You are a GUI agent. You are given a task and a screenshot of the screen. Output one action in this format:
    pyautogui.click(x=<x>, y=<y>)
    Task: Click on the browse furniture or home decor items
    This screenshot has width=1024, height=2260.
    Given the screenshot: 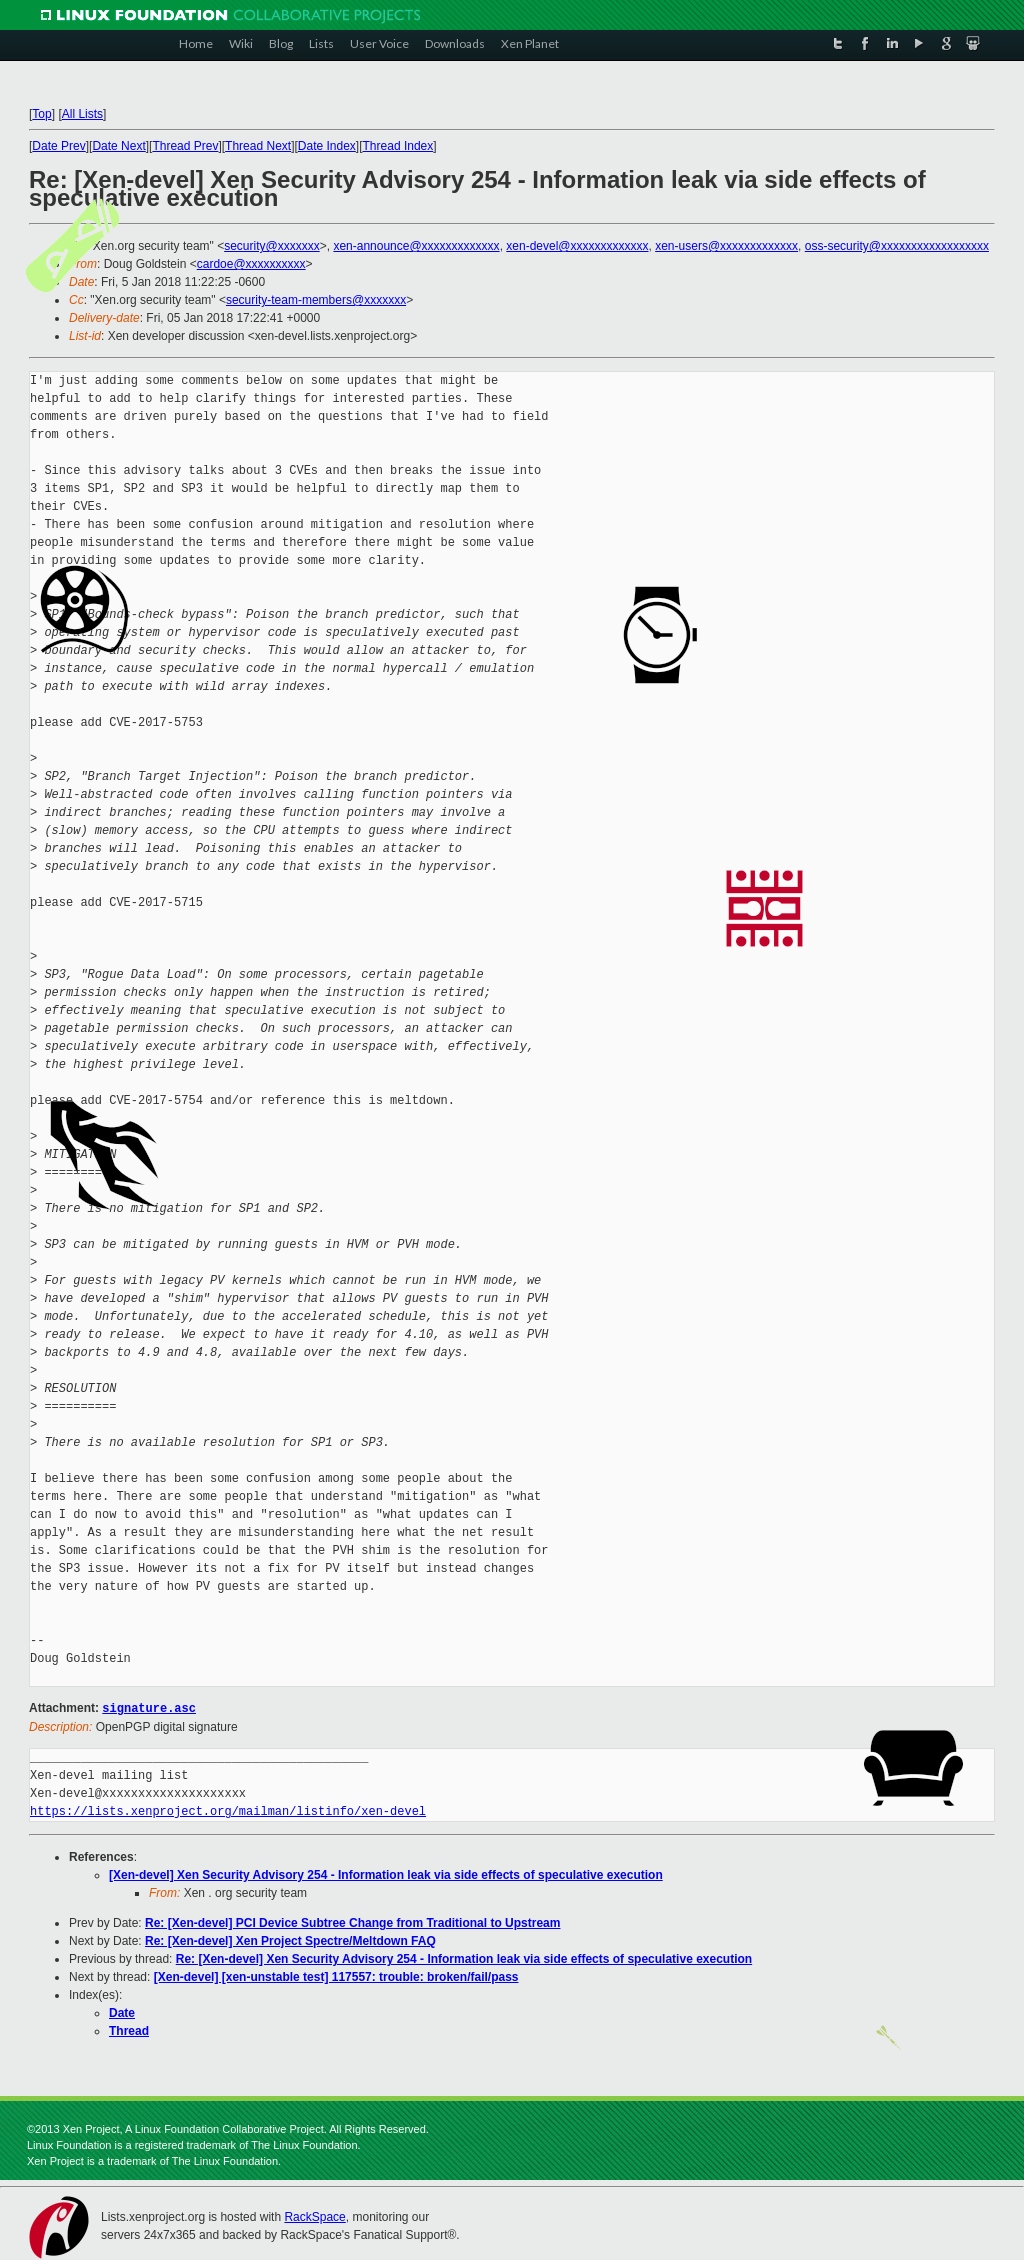 What is the action you would take?
    pyautogui.click(x=913, y=1768)
    